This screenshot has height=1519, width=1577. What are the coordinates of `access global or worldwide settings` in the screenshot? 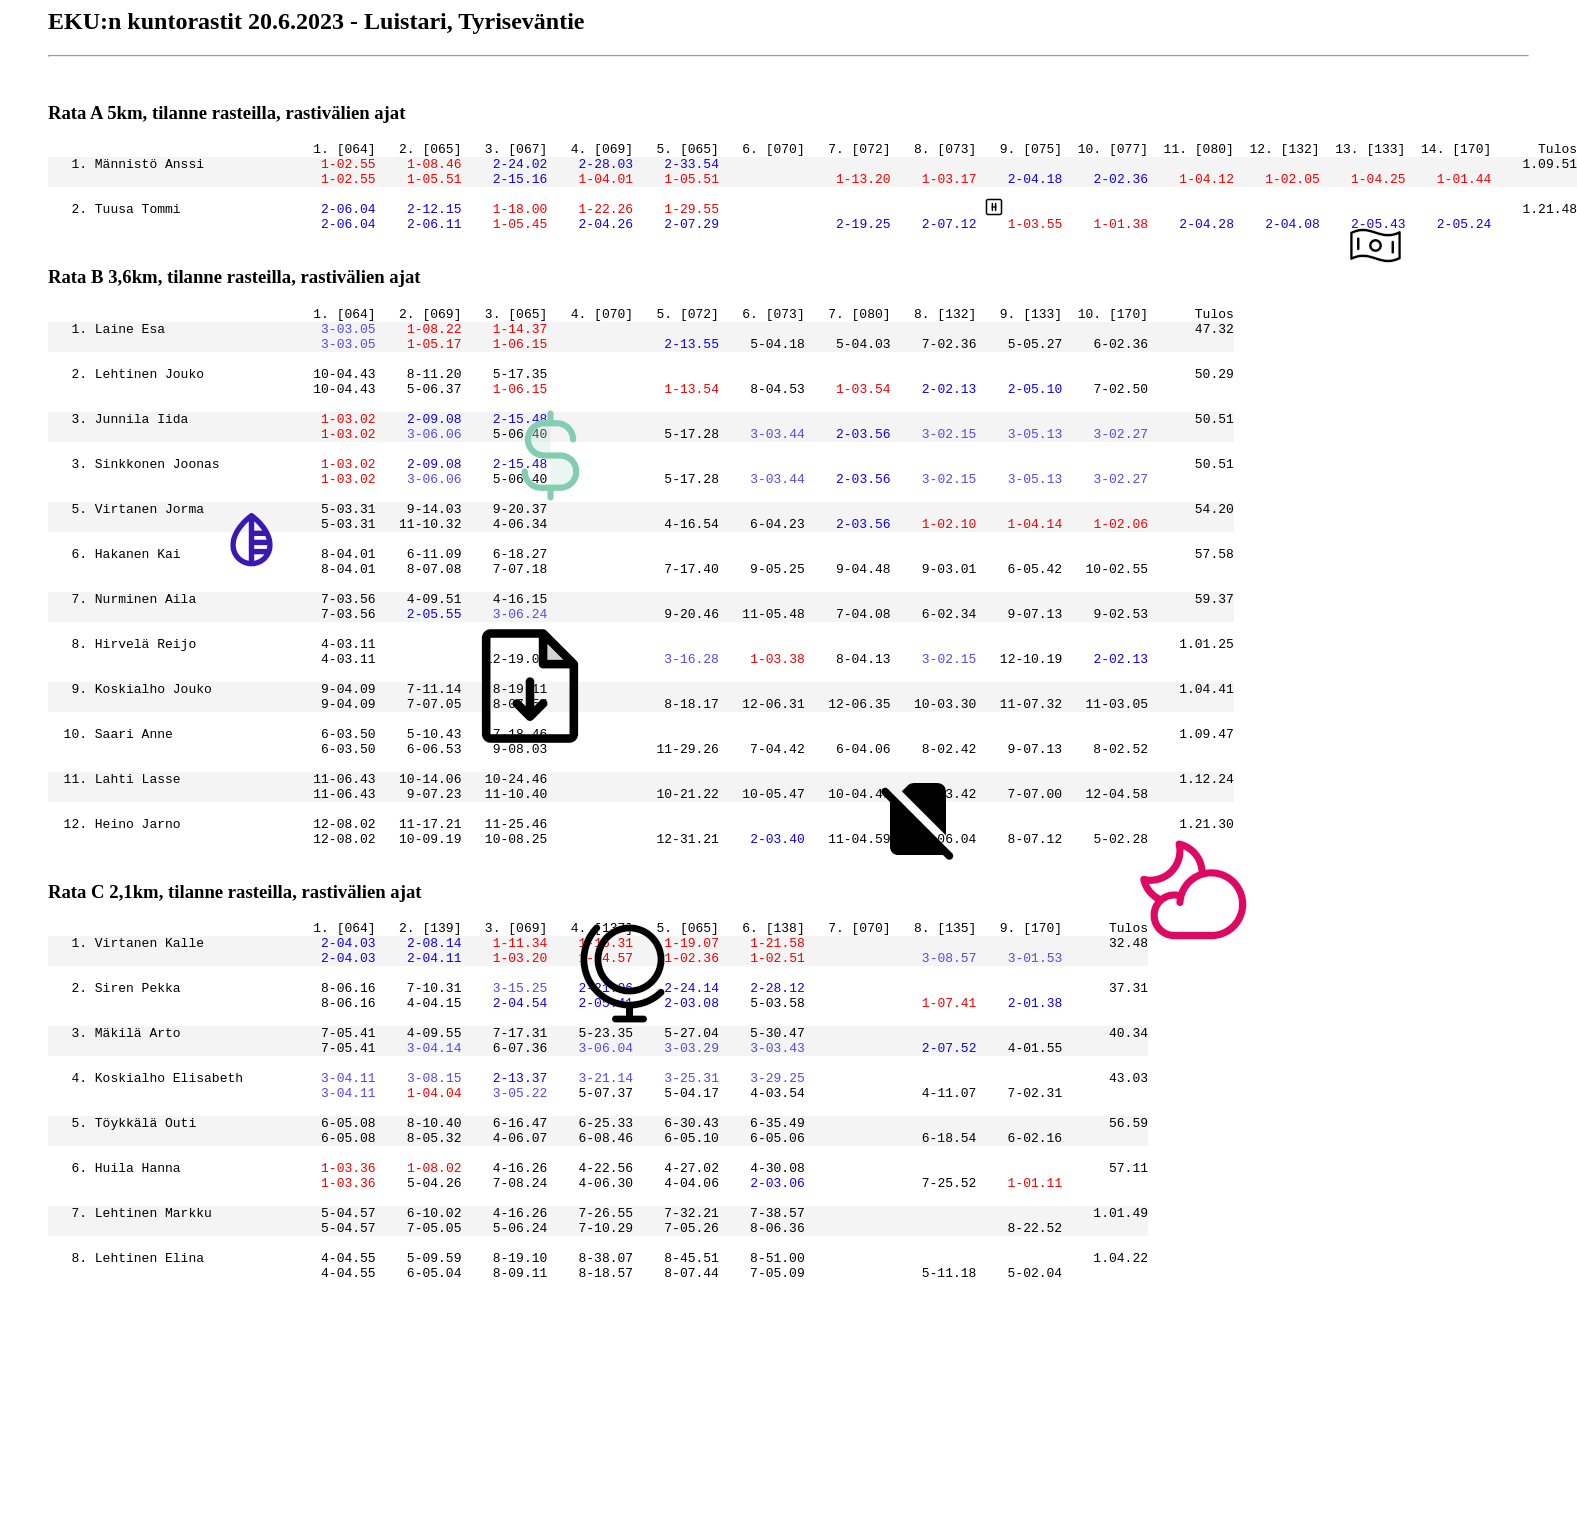 It's located at (626, 970).